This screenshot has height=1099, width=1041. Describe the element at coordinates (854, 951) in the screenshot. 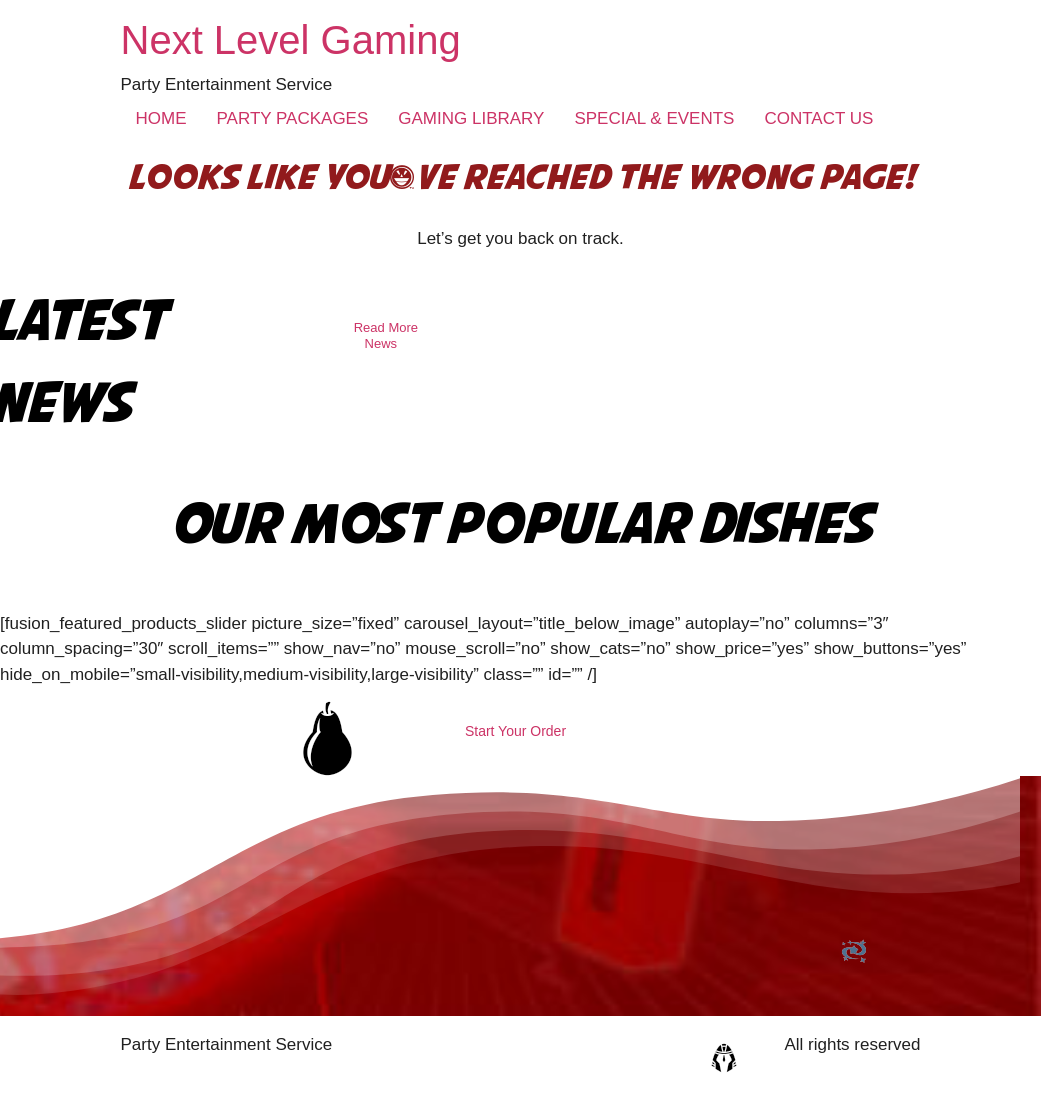

I see `activate special ability or power-up` at that location.